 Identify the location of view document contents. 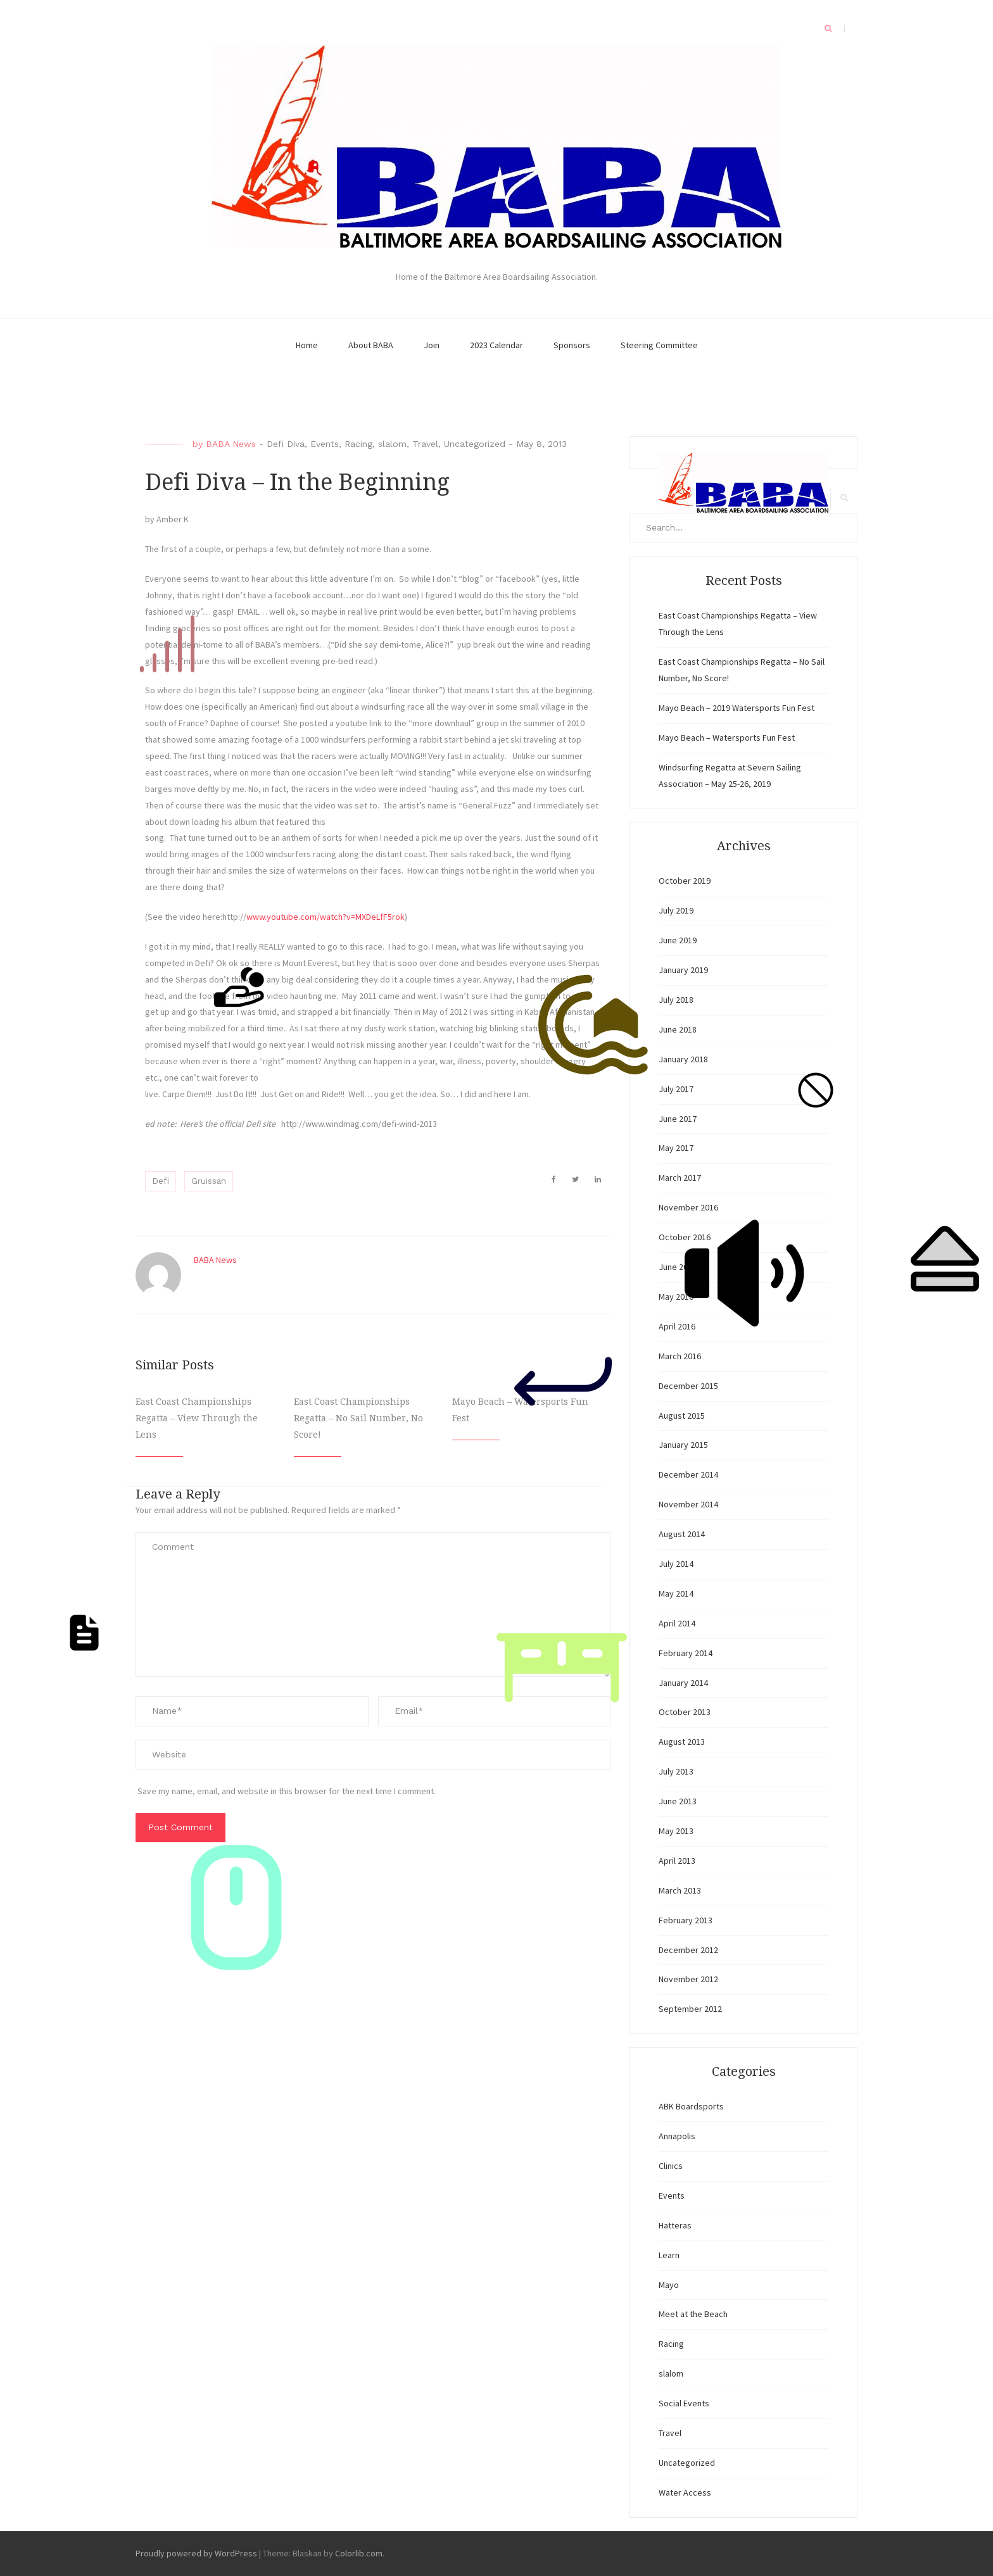
(84, 1633).